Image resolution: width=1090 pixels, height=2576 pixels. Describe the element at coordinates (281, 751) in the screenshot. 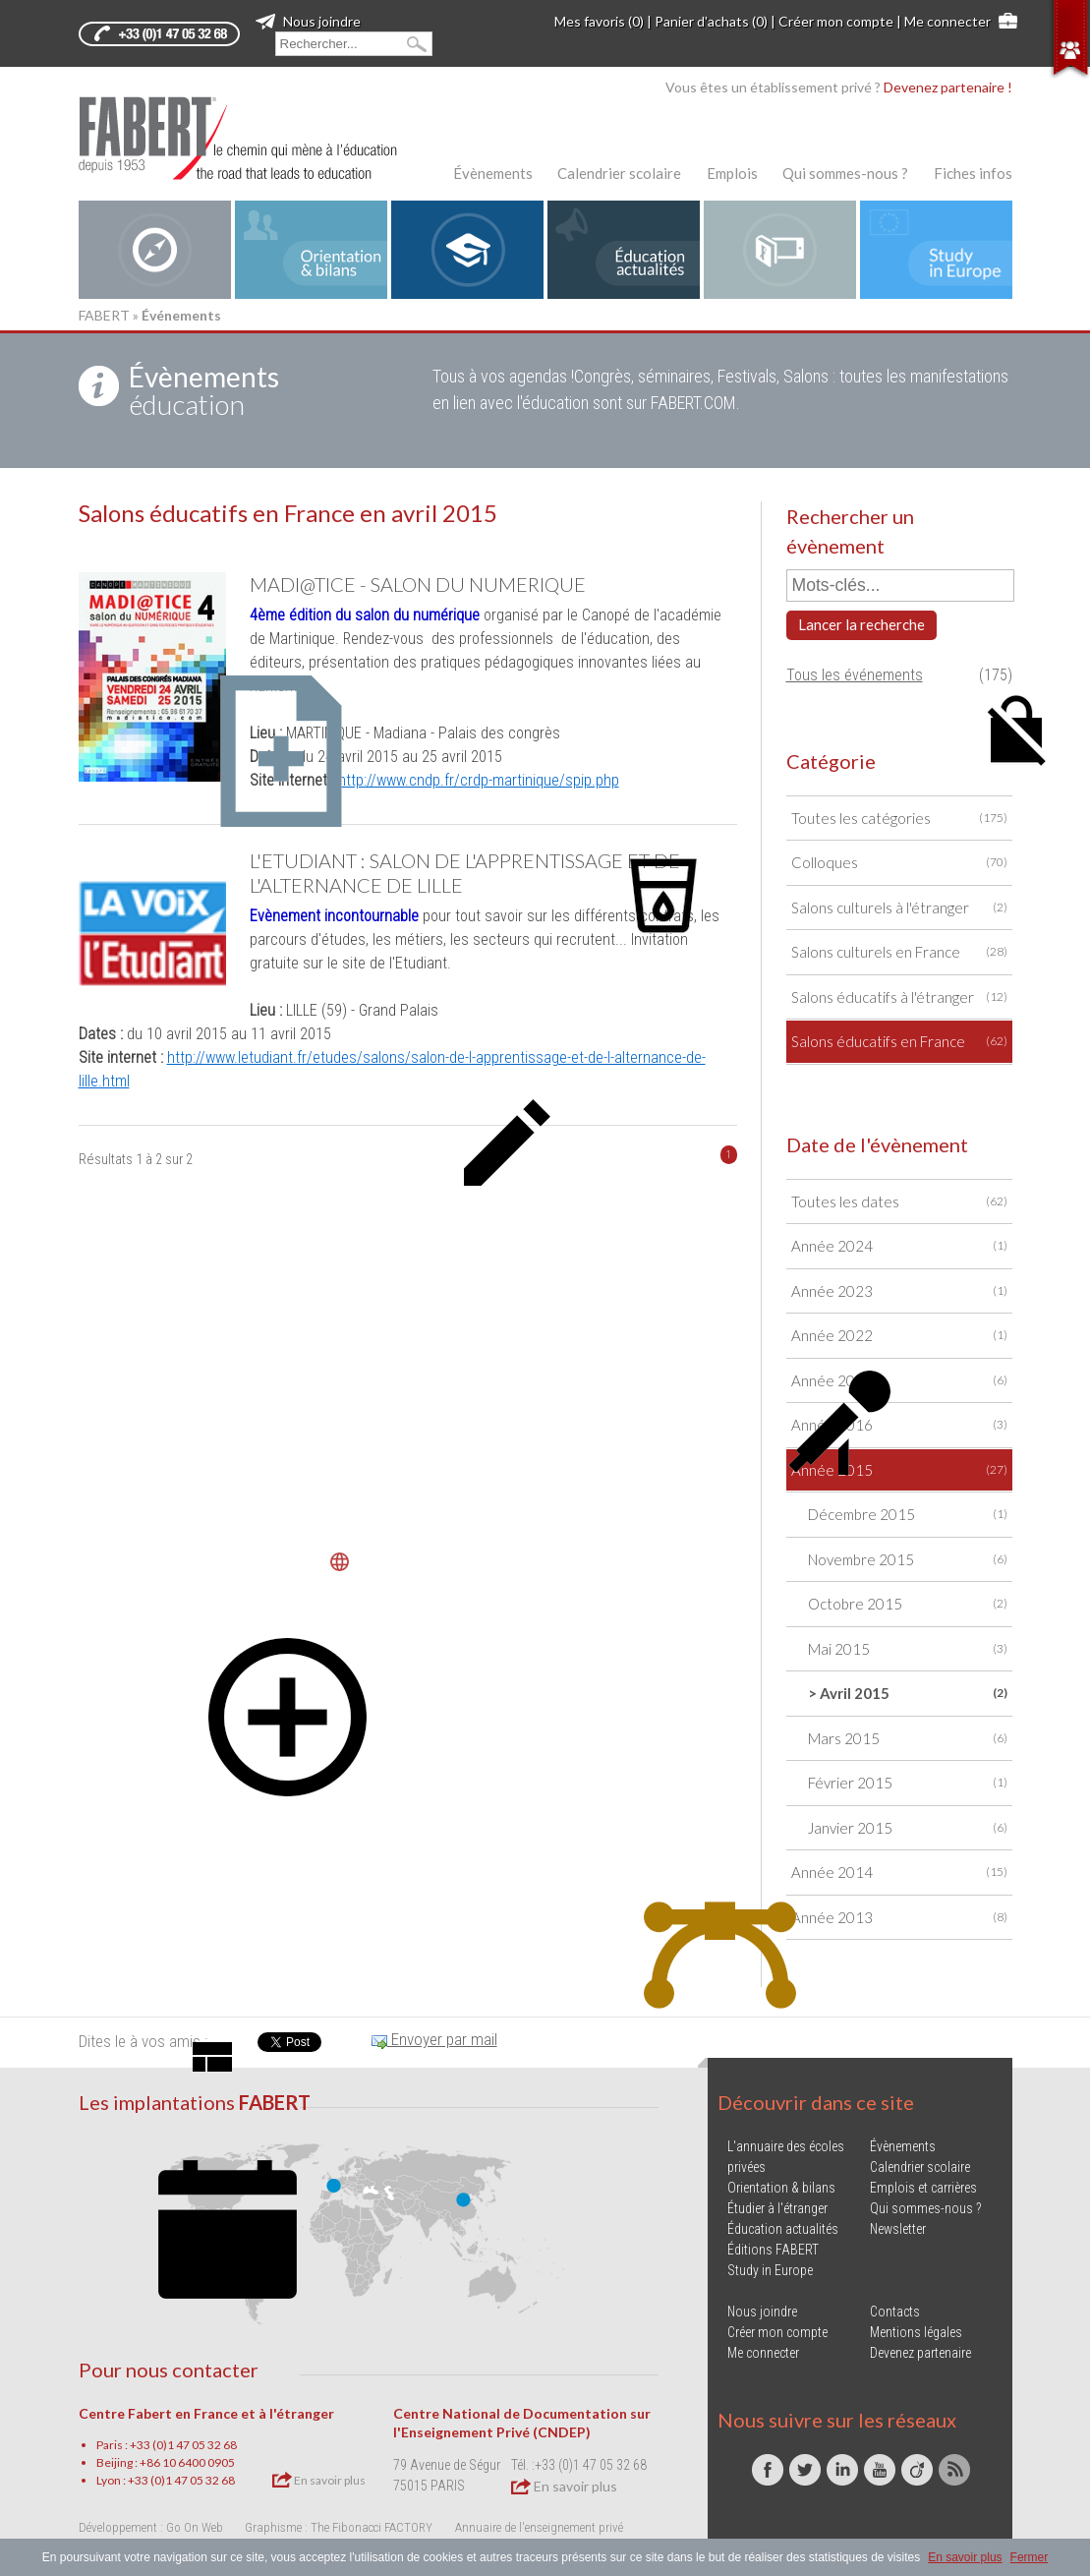

I see `create a new document` at that location.